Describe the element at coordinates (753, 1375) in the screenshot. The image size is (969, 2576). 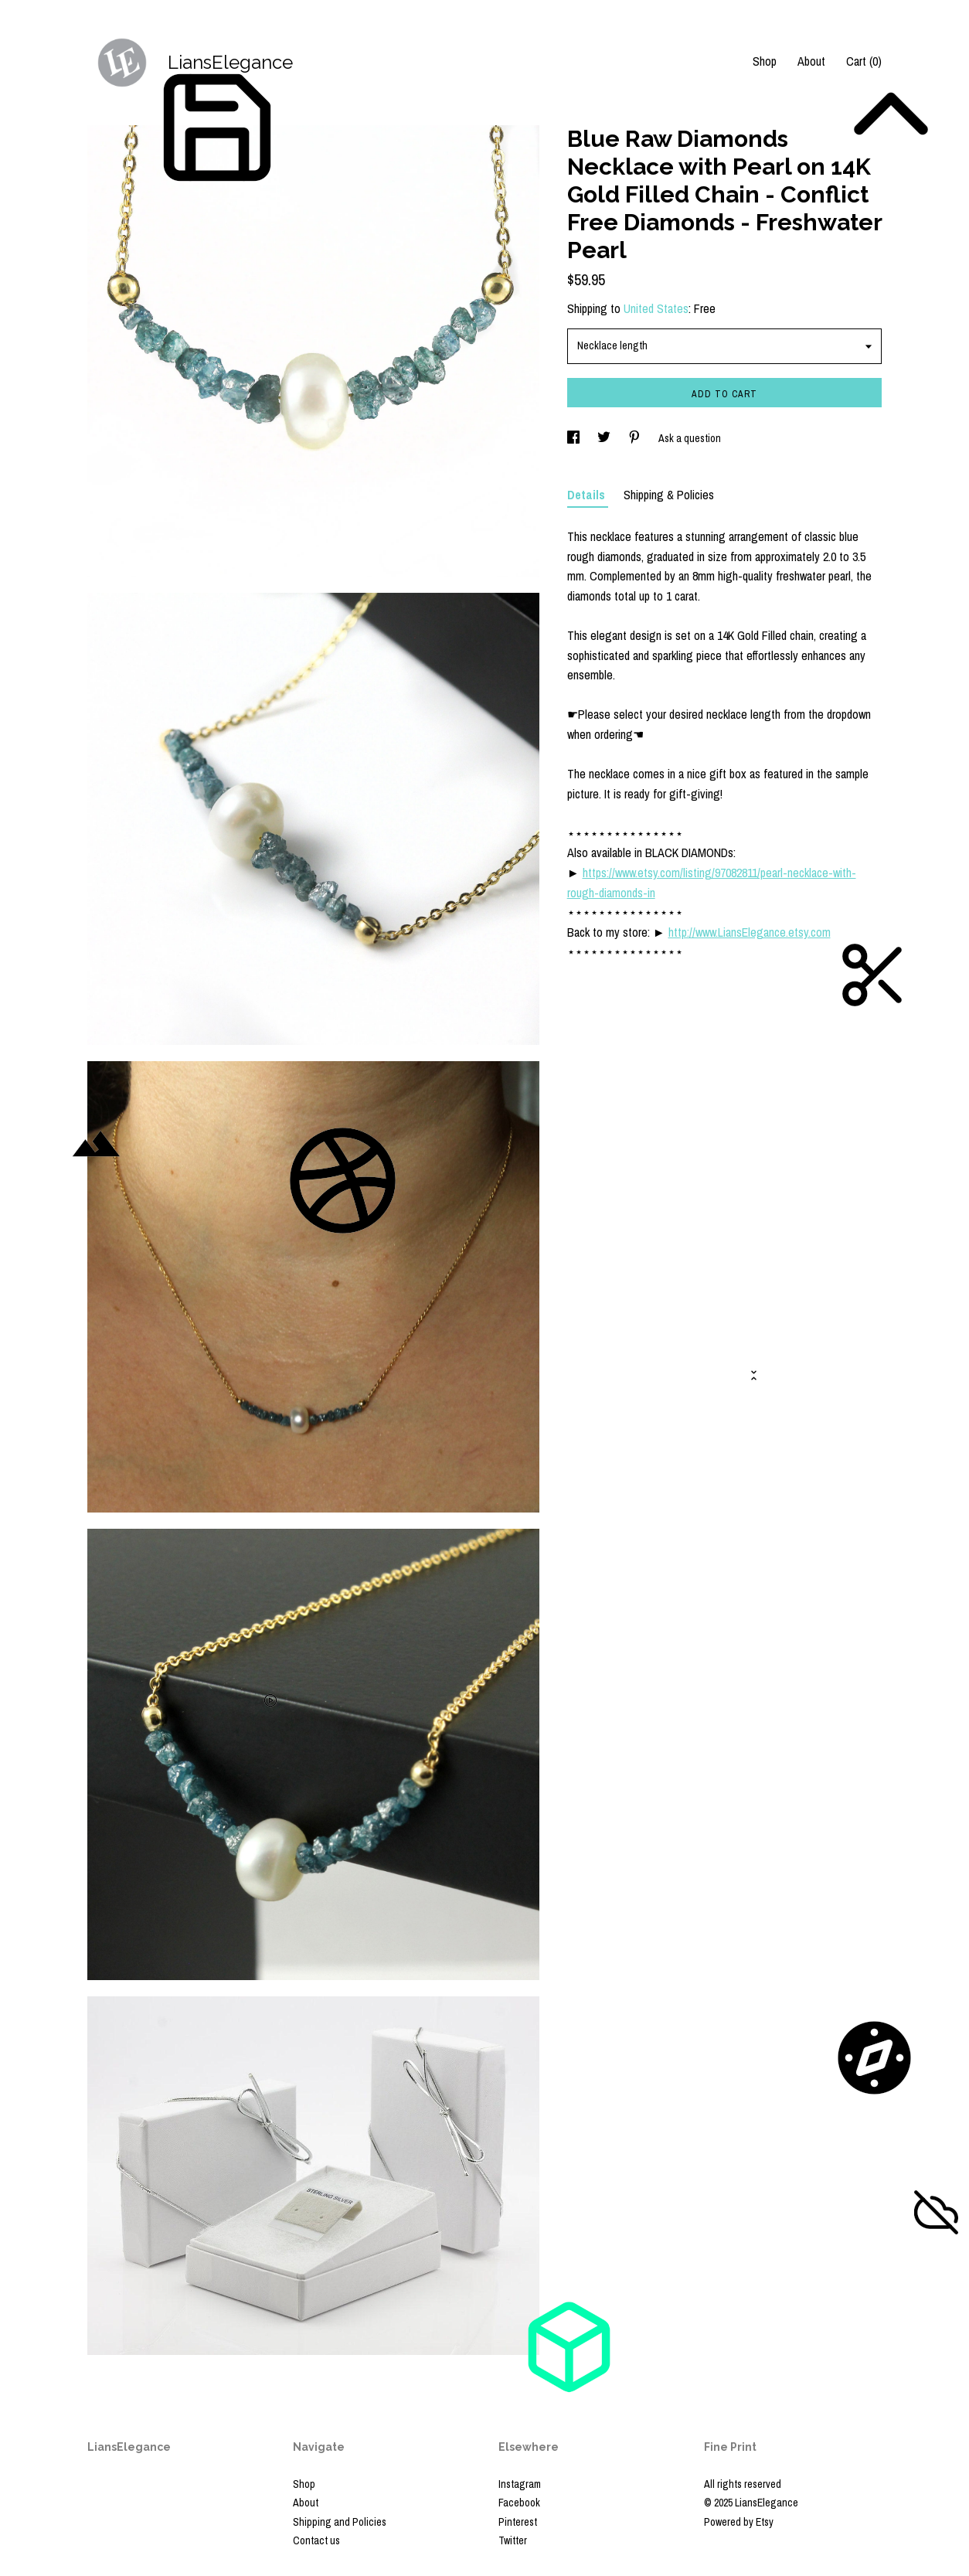
I see `collapse expanded content` at that location.